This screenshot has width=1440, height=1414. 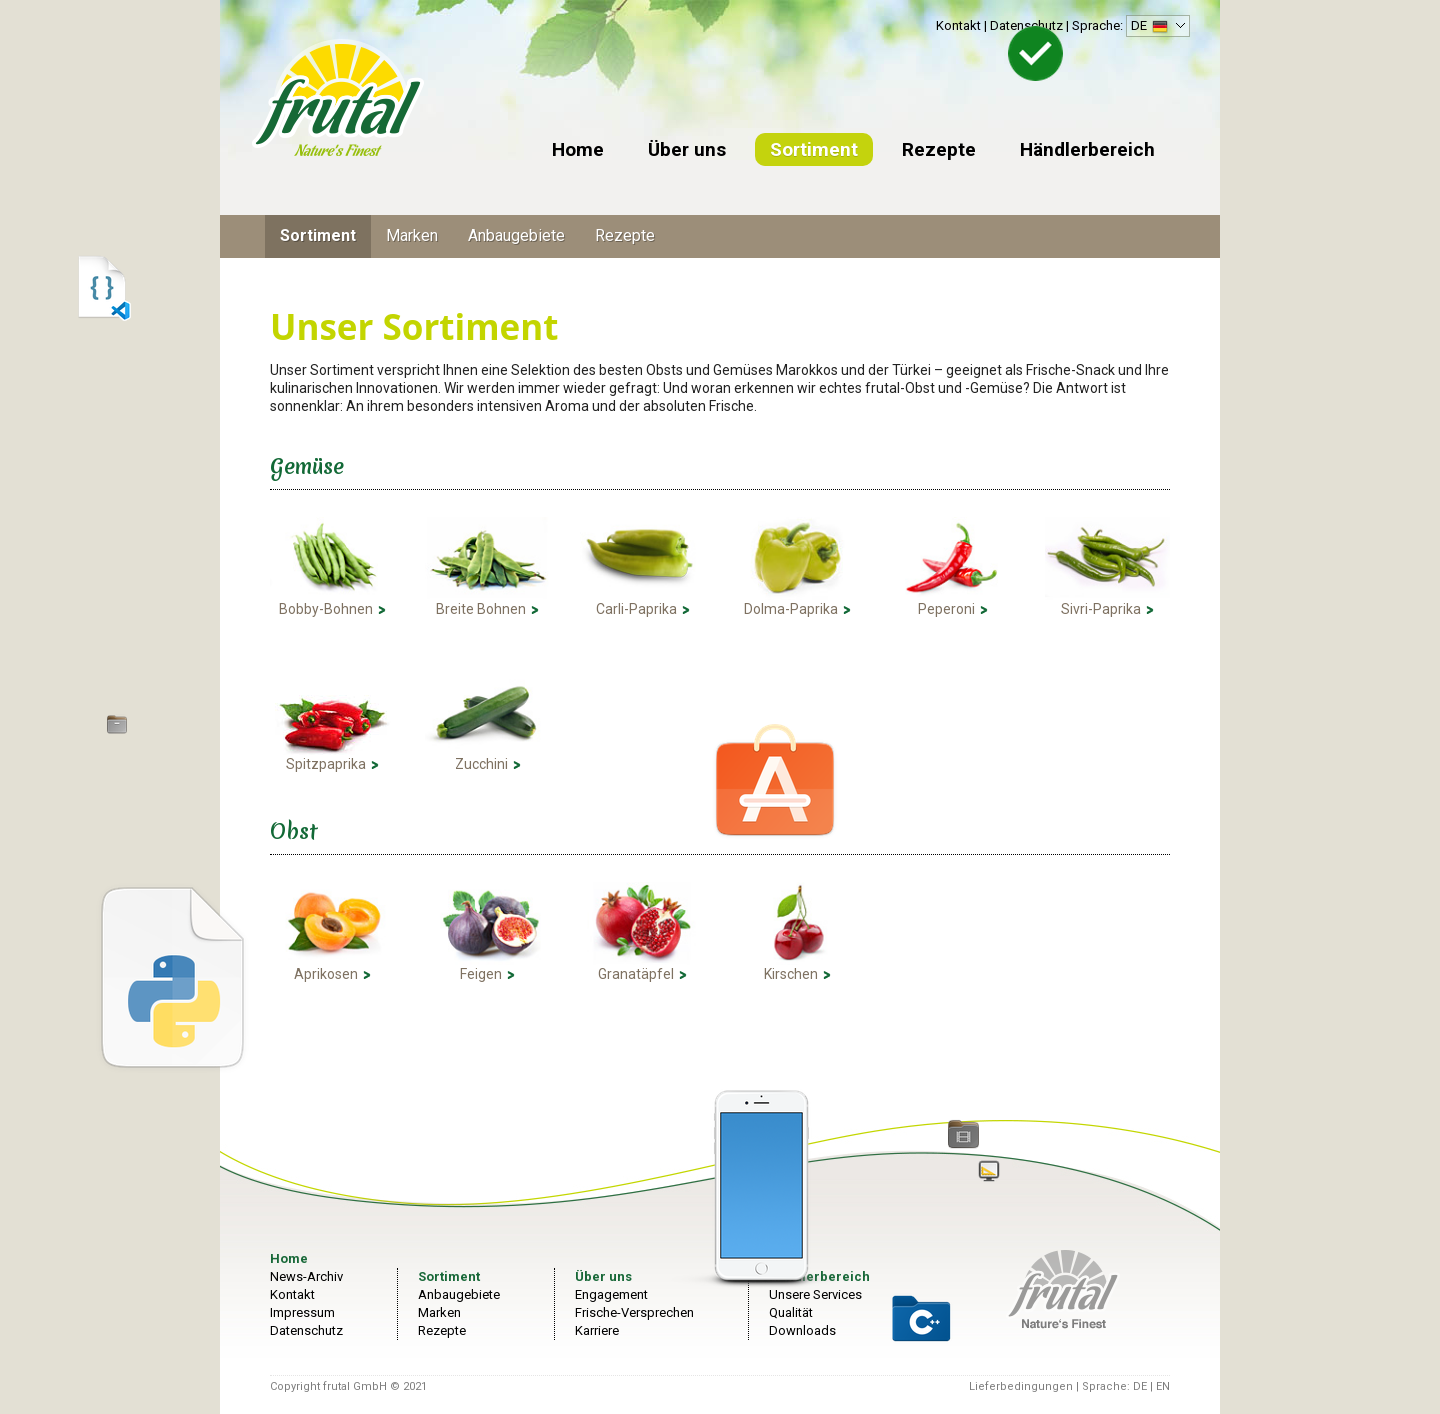 I want to click on open folder containing C++ project files, so click(x=921, y=1320).